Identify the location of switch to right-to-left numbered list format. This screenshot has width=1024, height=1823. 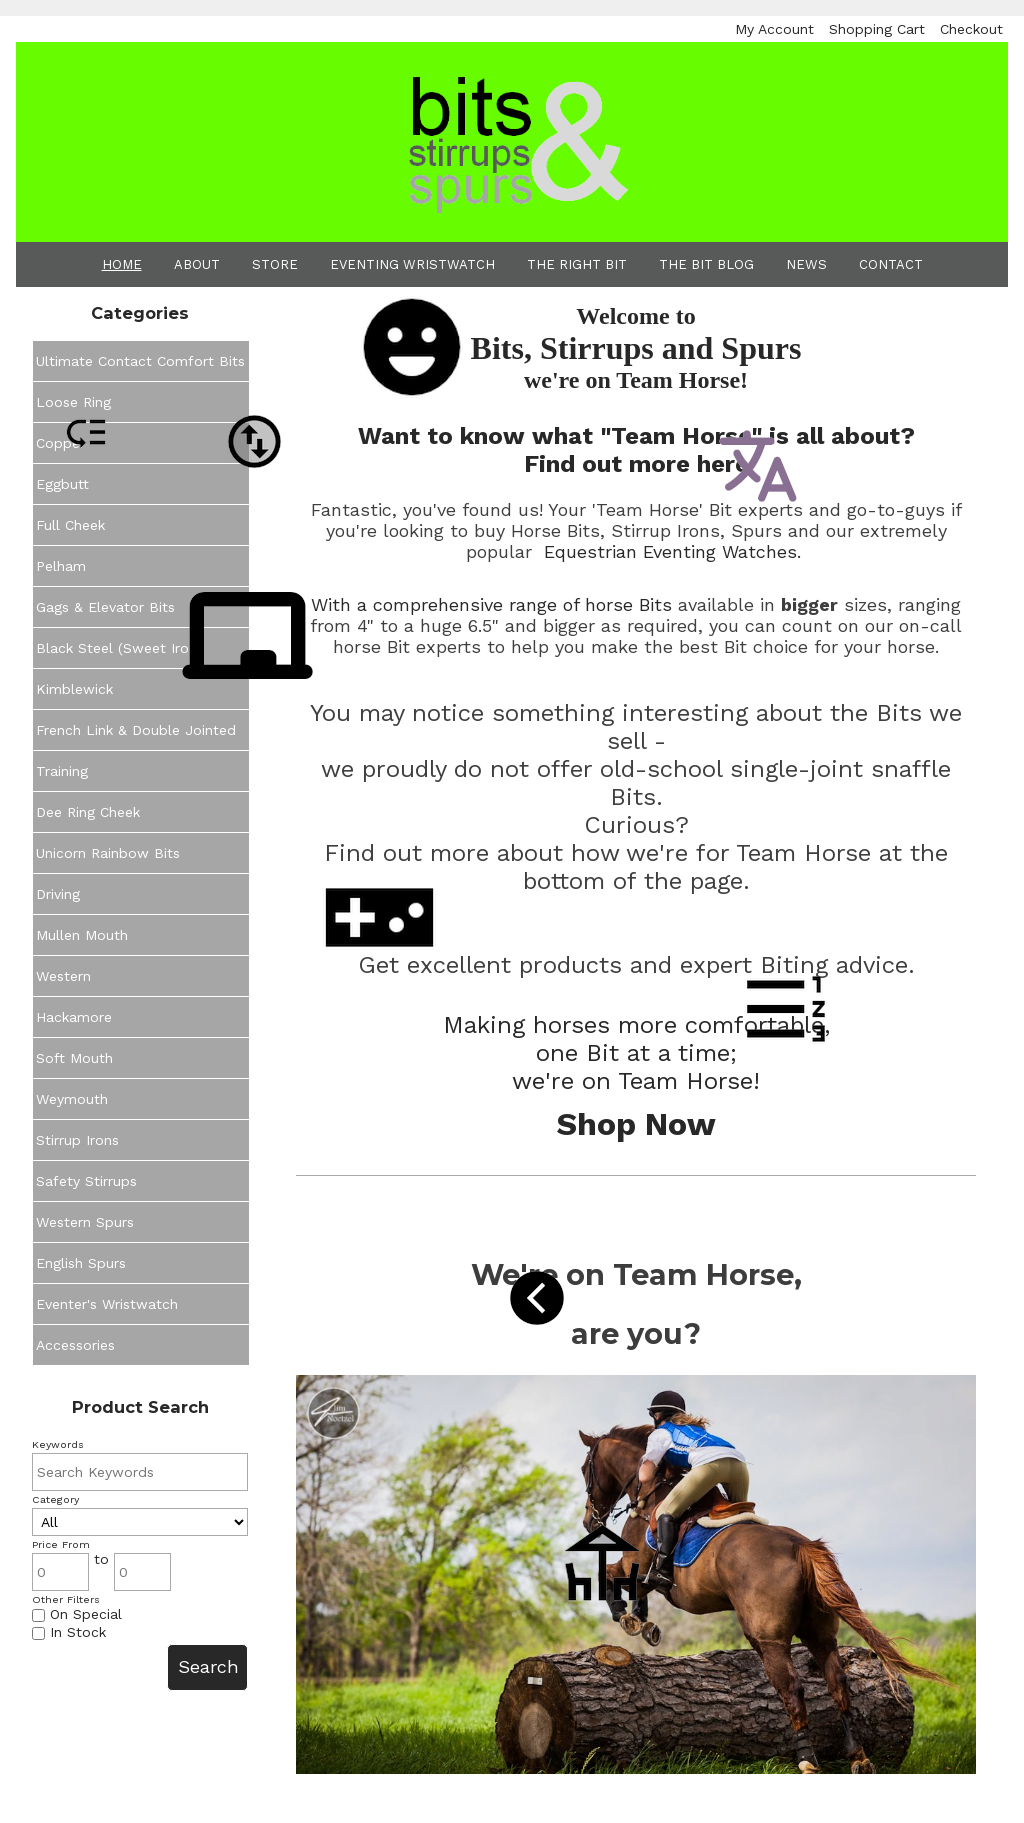
(788, 1009).